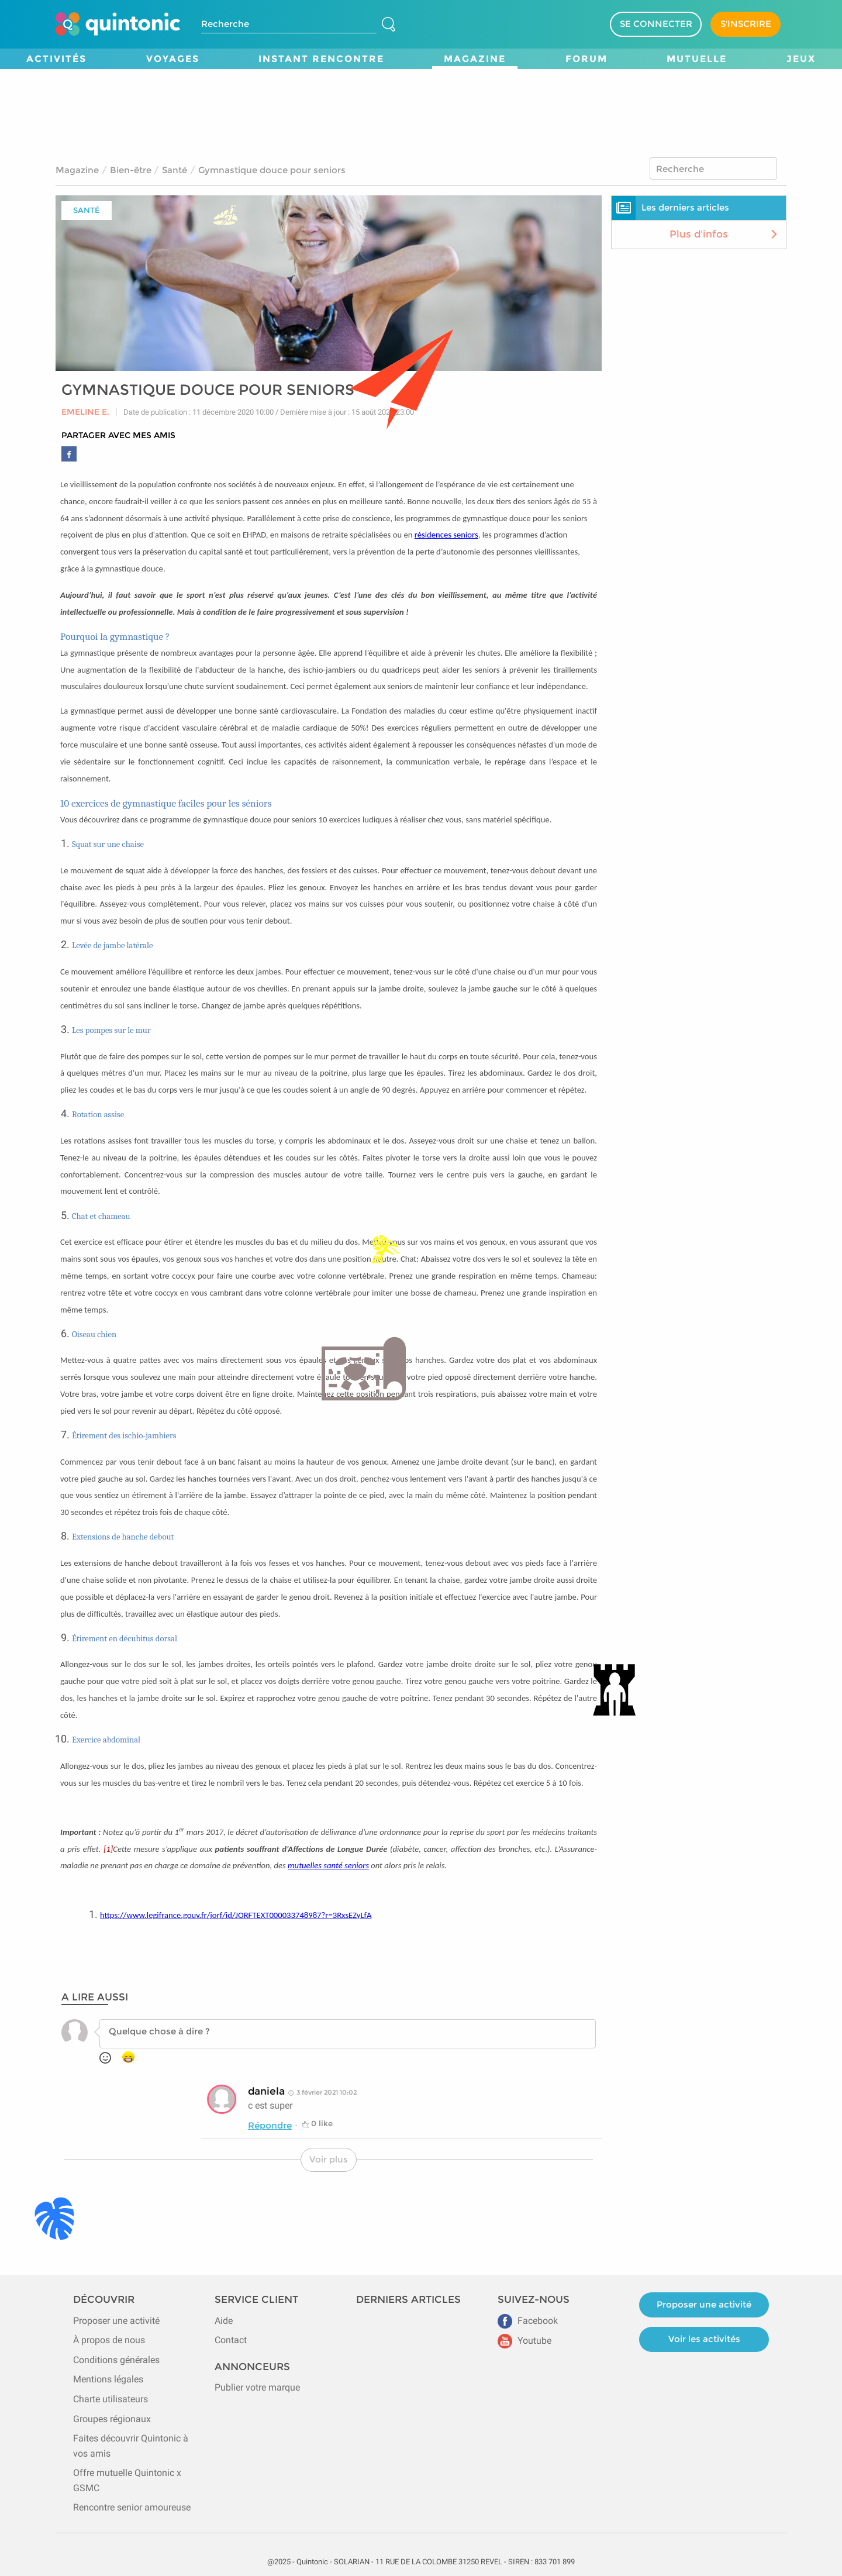 The height and width of the screenshot is (2576, 842). Describe the element at coordinates (364, 1369) in the screenshot. I see `view armor crafting blueprint` at that location.